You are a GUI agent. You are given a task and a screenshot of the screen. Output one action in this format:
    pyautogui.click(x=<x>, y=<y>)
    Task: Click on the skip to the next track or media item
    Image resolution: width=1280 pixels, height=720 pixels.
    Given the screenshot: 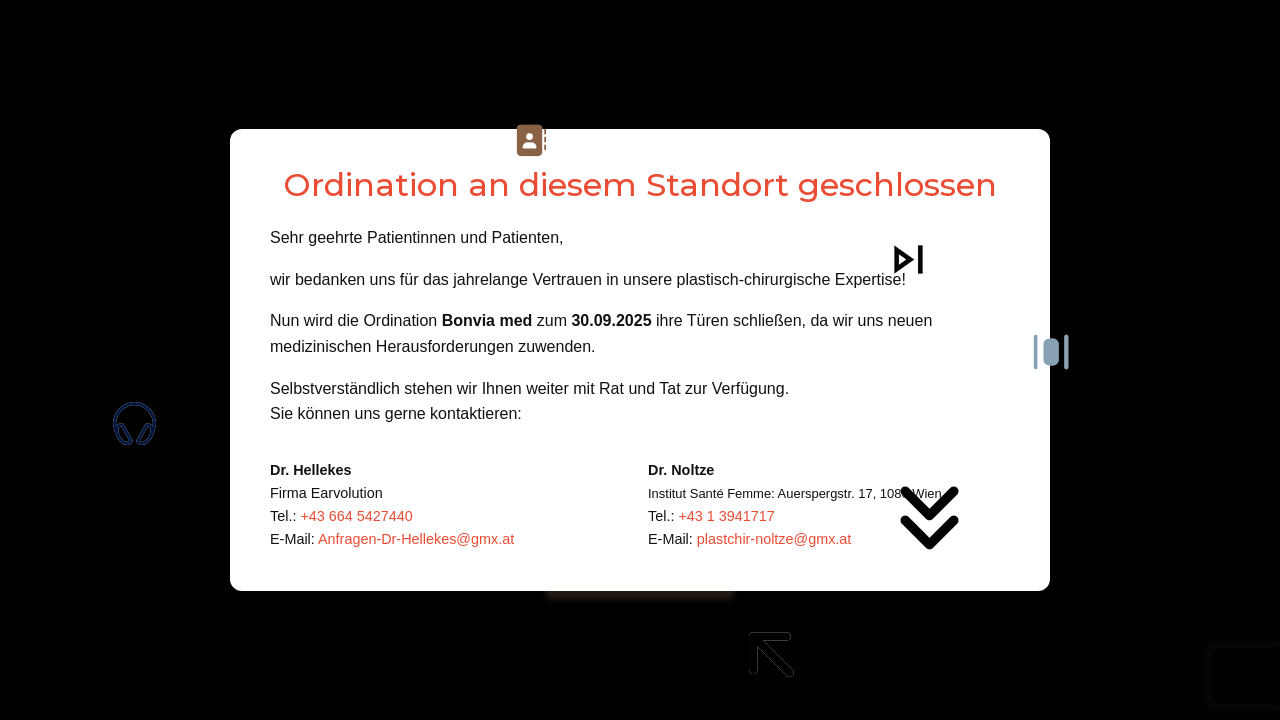 What is the action you would take?
    pyautogui.click(x=908, y=259)
    